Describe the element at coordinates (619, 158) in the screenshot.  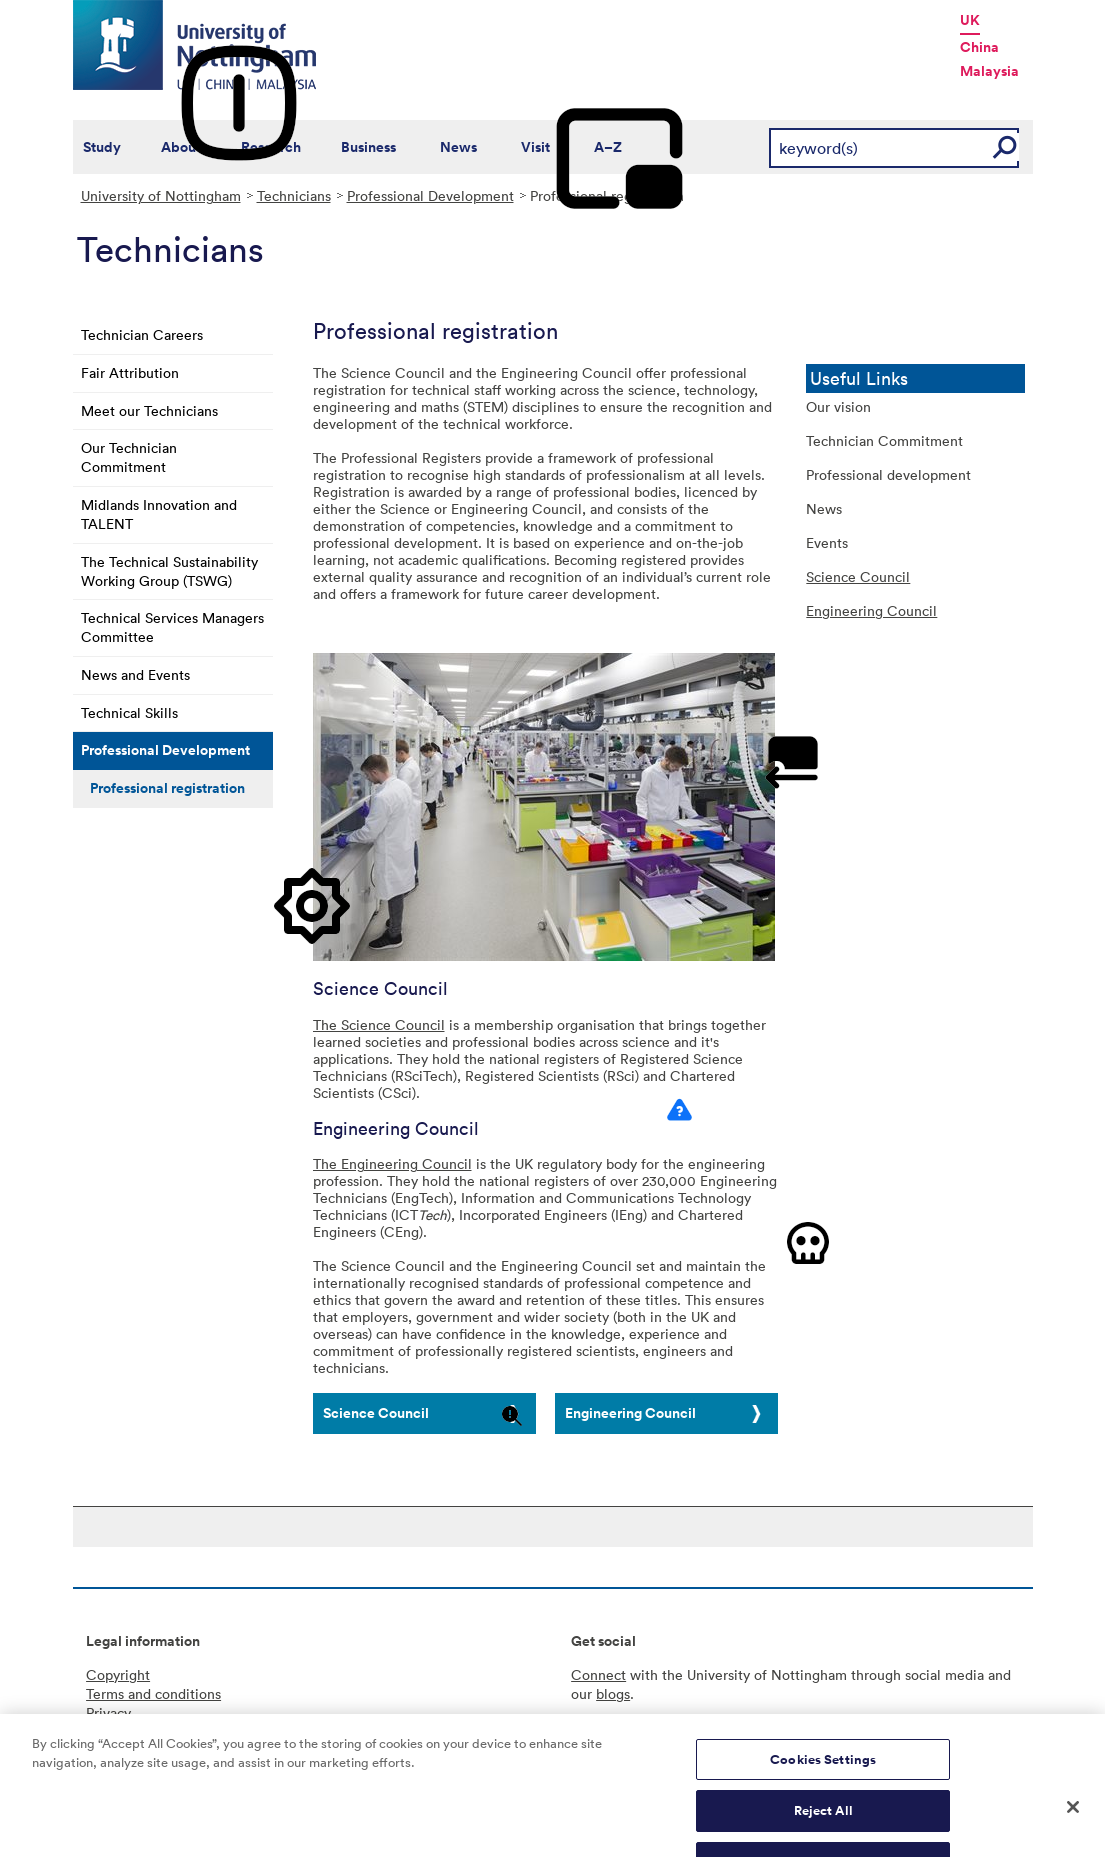
I see `enable picture-in-picture mode` at that location.